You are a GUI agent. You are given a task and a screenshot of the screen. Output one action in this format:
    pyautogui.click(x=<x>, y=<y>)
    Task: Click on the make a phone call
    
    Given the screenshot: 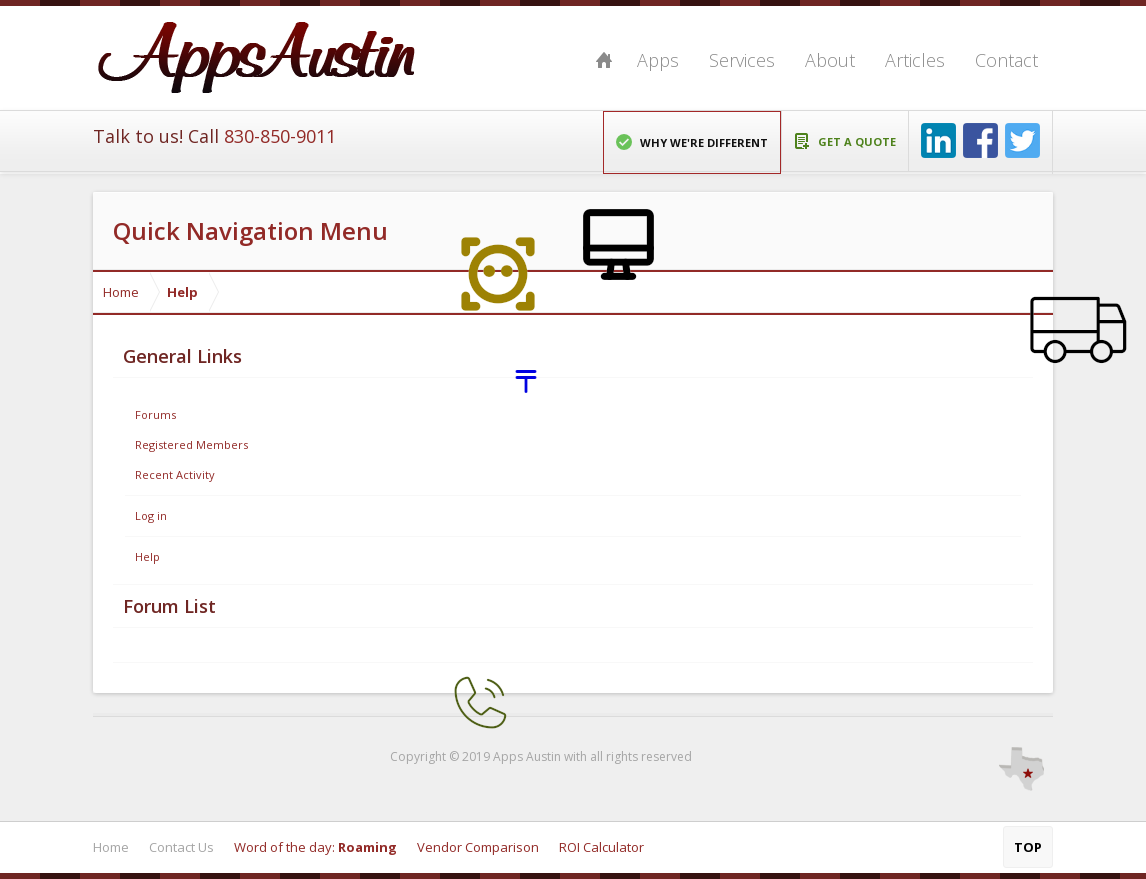 What is the action you would take?
    pyautogui.click(x=481, y=701)
    